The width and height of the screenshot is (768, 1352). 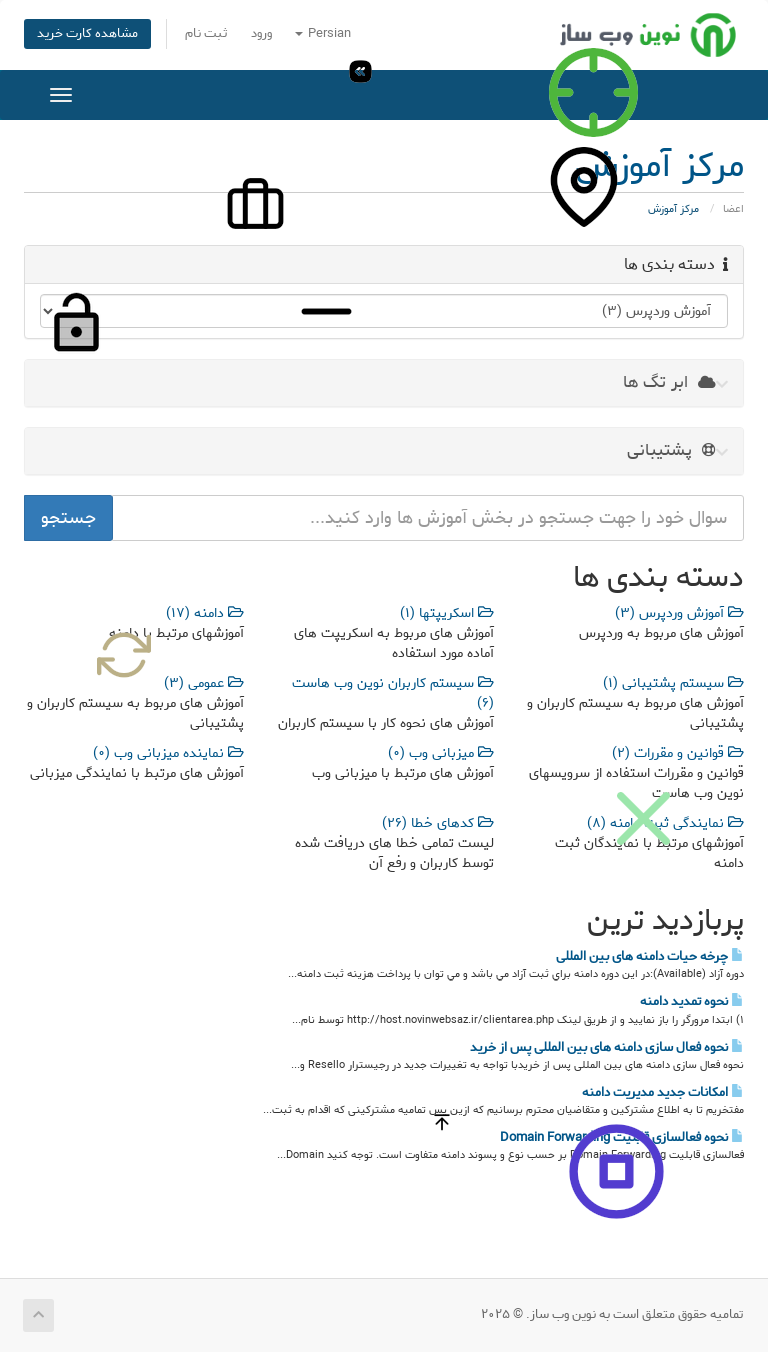 What do you see at coordinates (360, 71) in the screenshot?
I see `go back to the previous screen` at bounding box center [360, 71].